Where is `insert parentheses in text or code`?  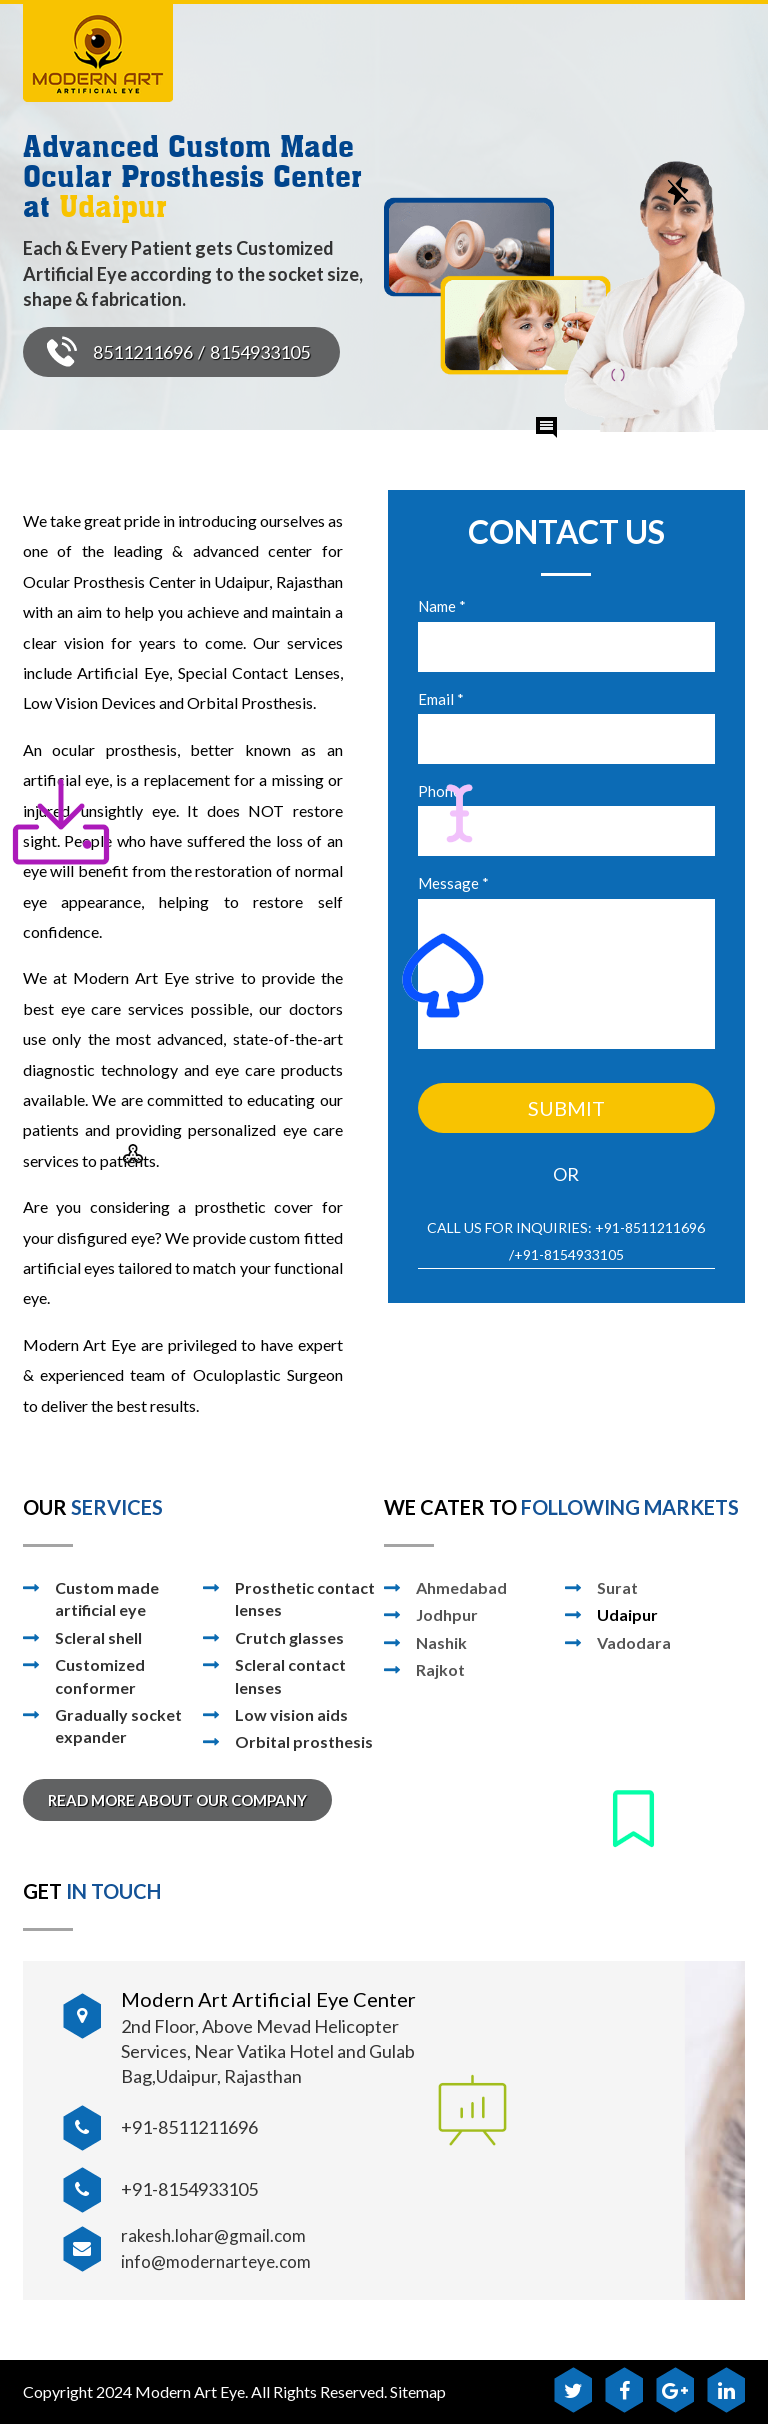 insert parentheses in text or code is located at coordinates (618, 375).